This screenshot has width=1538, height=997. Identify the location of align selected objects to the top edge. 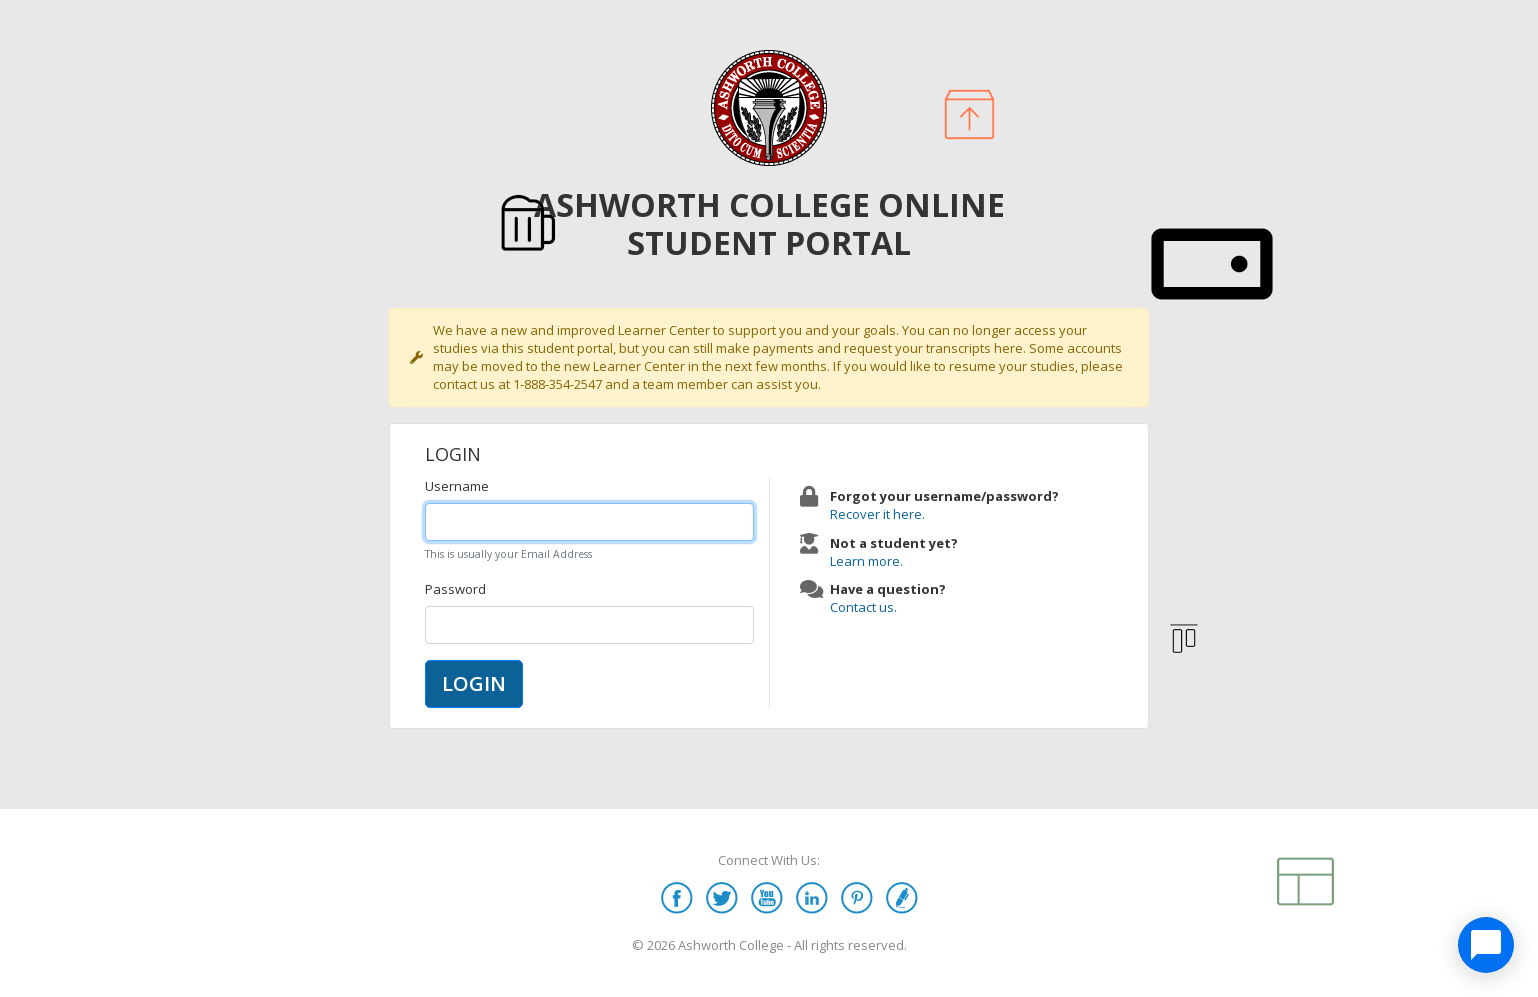
(1184, 638).